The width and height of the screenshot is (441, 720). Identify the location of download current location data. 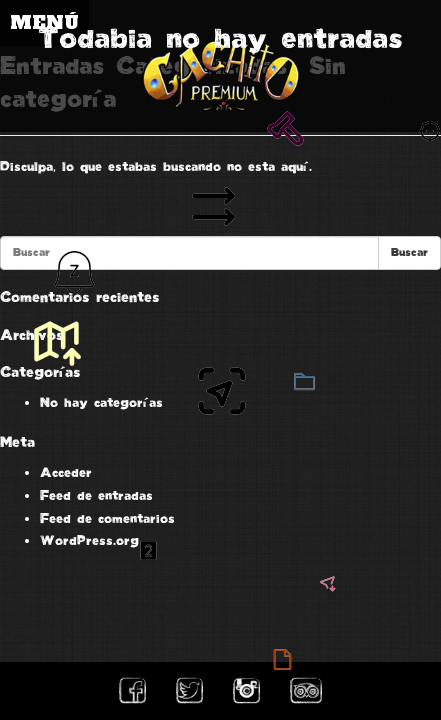
(327, 583).